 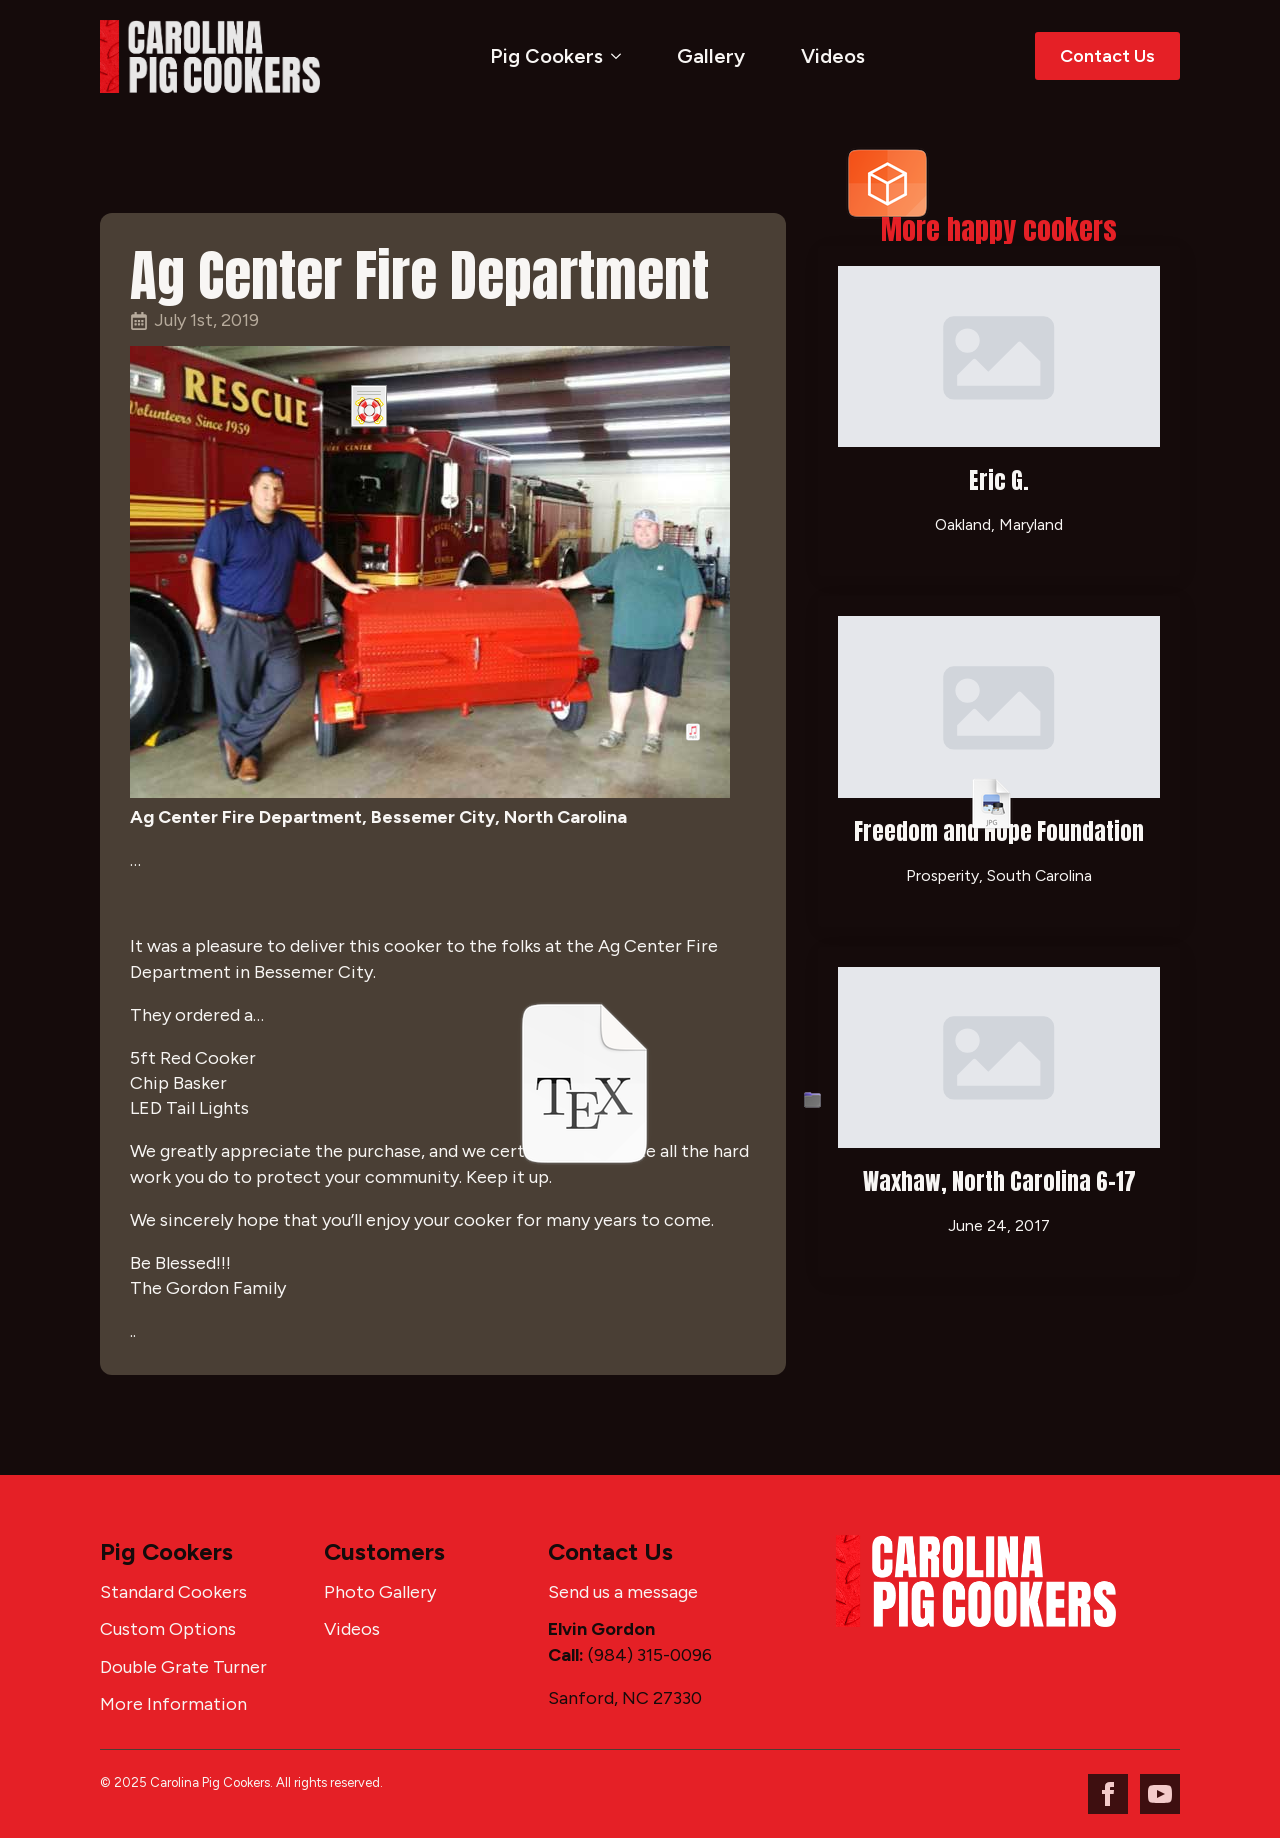 What do you see at coordinates (369, 406) in the screenshot?
I see `access help documentation` at bounding box center [369, 406].